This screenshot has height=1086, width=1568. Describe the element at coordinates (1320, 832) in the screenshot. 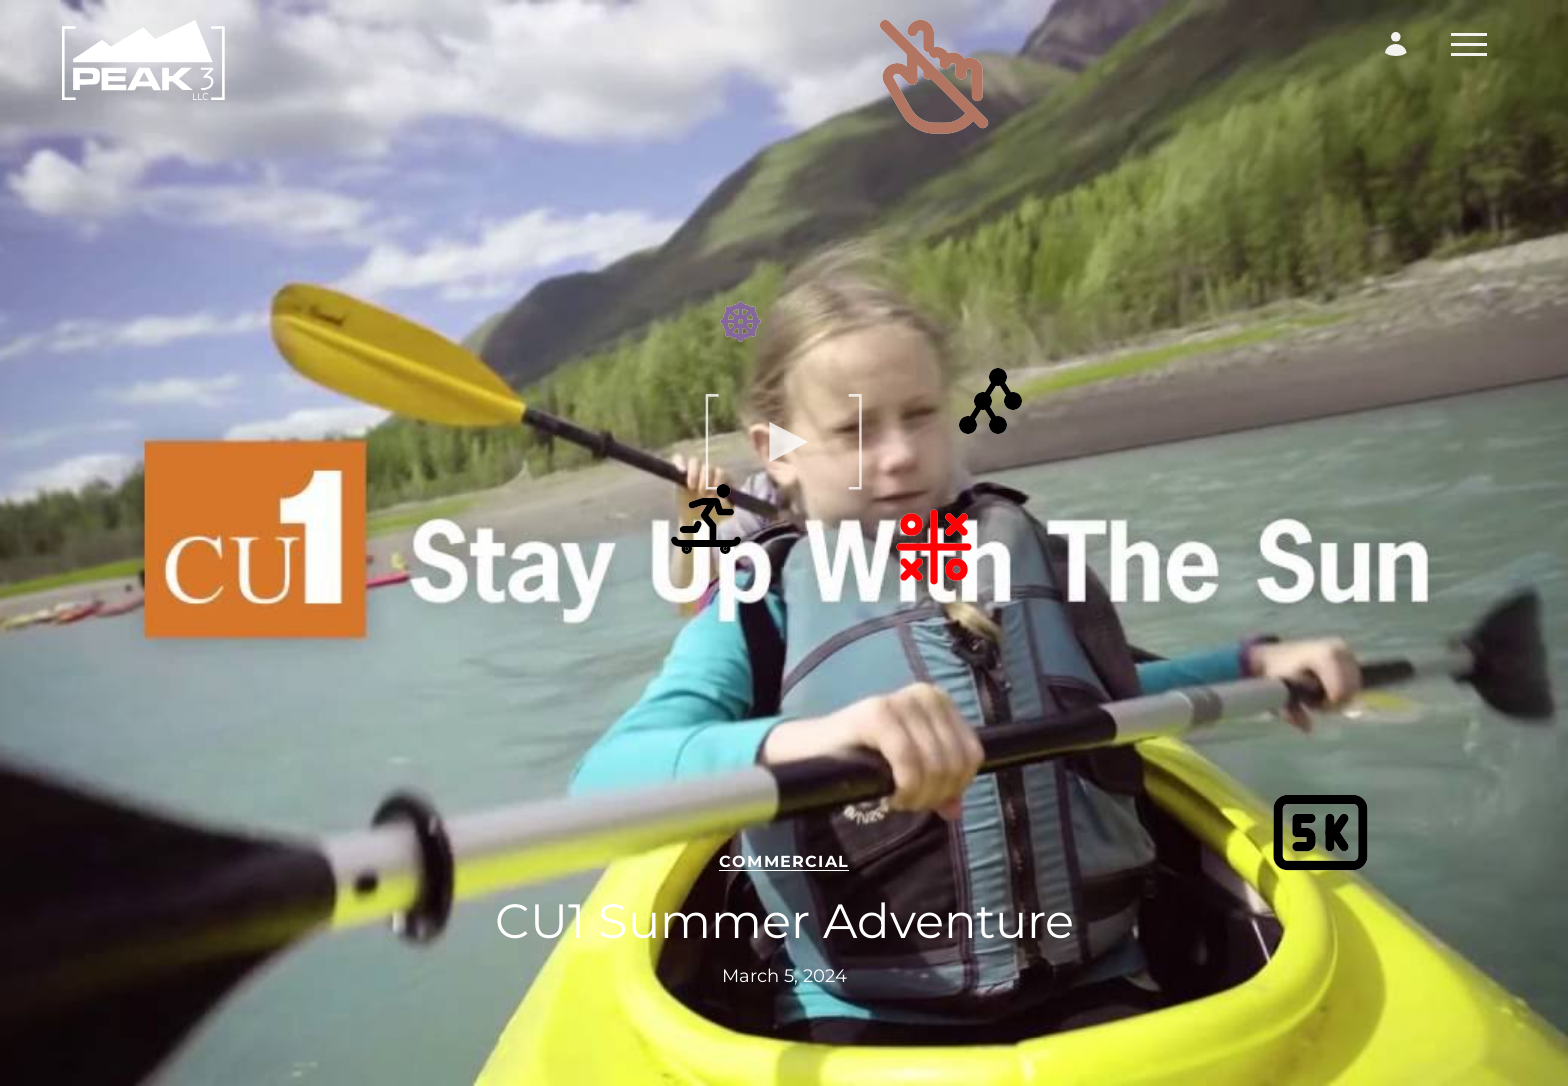

I see `indicates 5k video or image resolution` at that location.